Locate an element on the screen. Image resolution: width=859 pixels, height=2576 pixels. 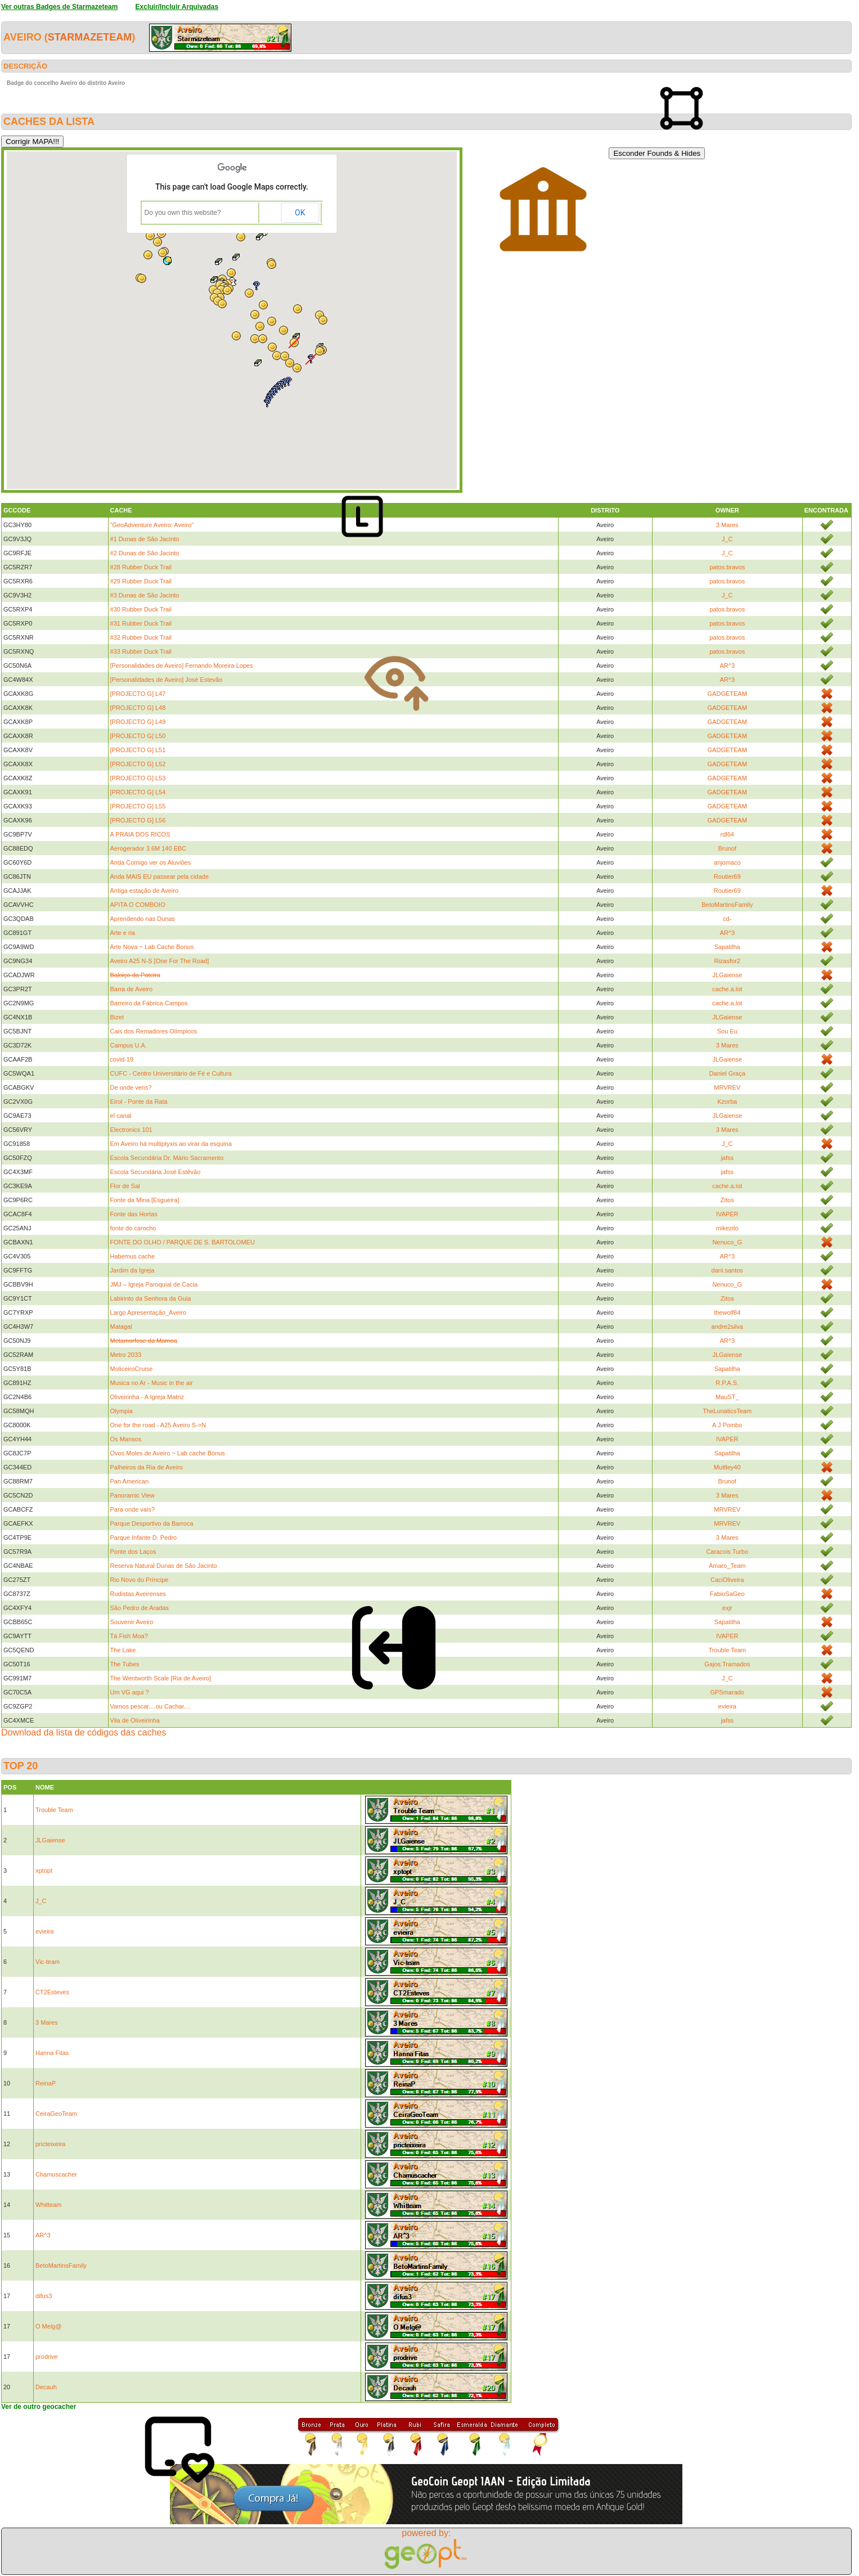
add tablet to favorites is located at coordinates (178, 2446).